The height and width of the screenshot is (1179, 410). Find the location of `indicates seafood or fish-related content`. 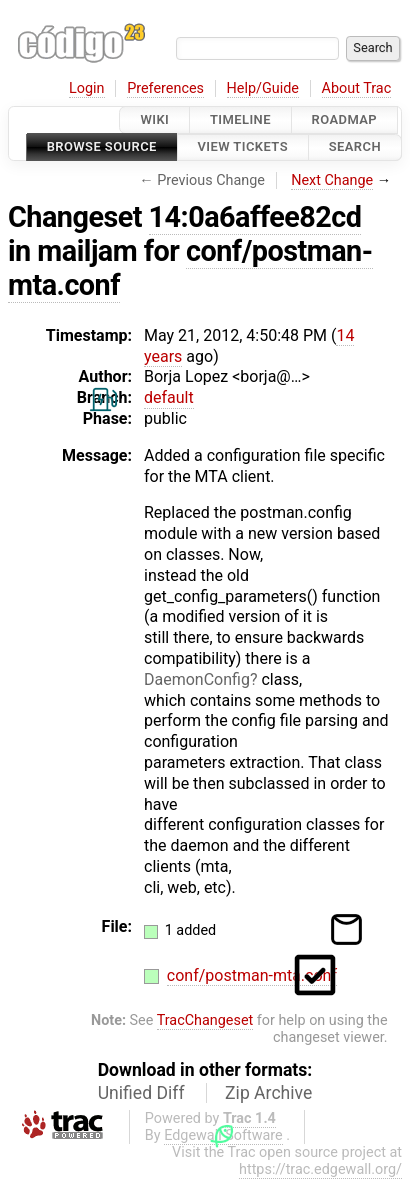

indicates seafood or fish-related content is located at coordinates (222, 1135).